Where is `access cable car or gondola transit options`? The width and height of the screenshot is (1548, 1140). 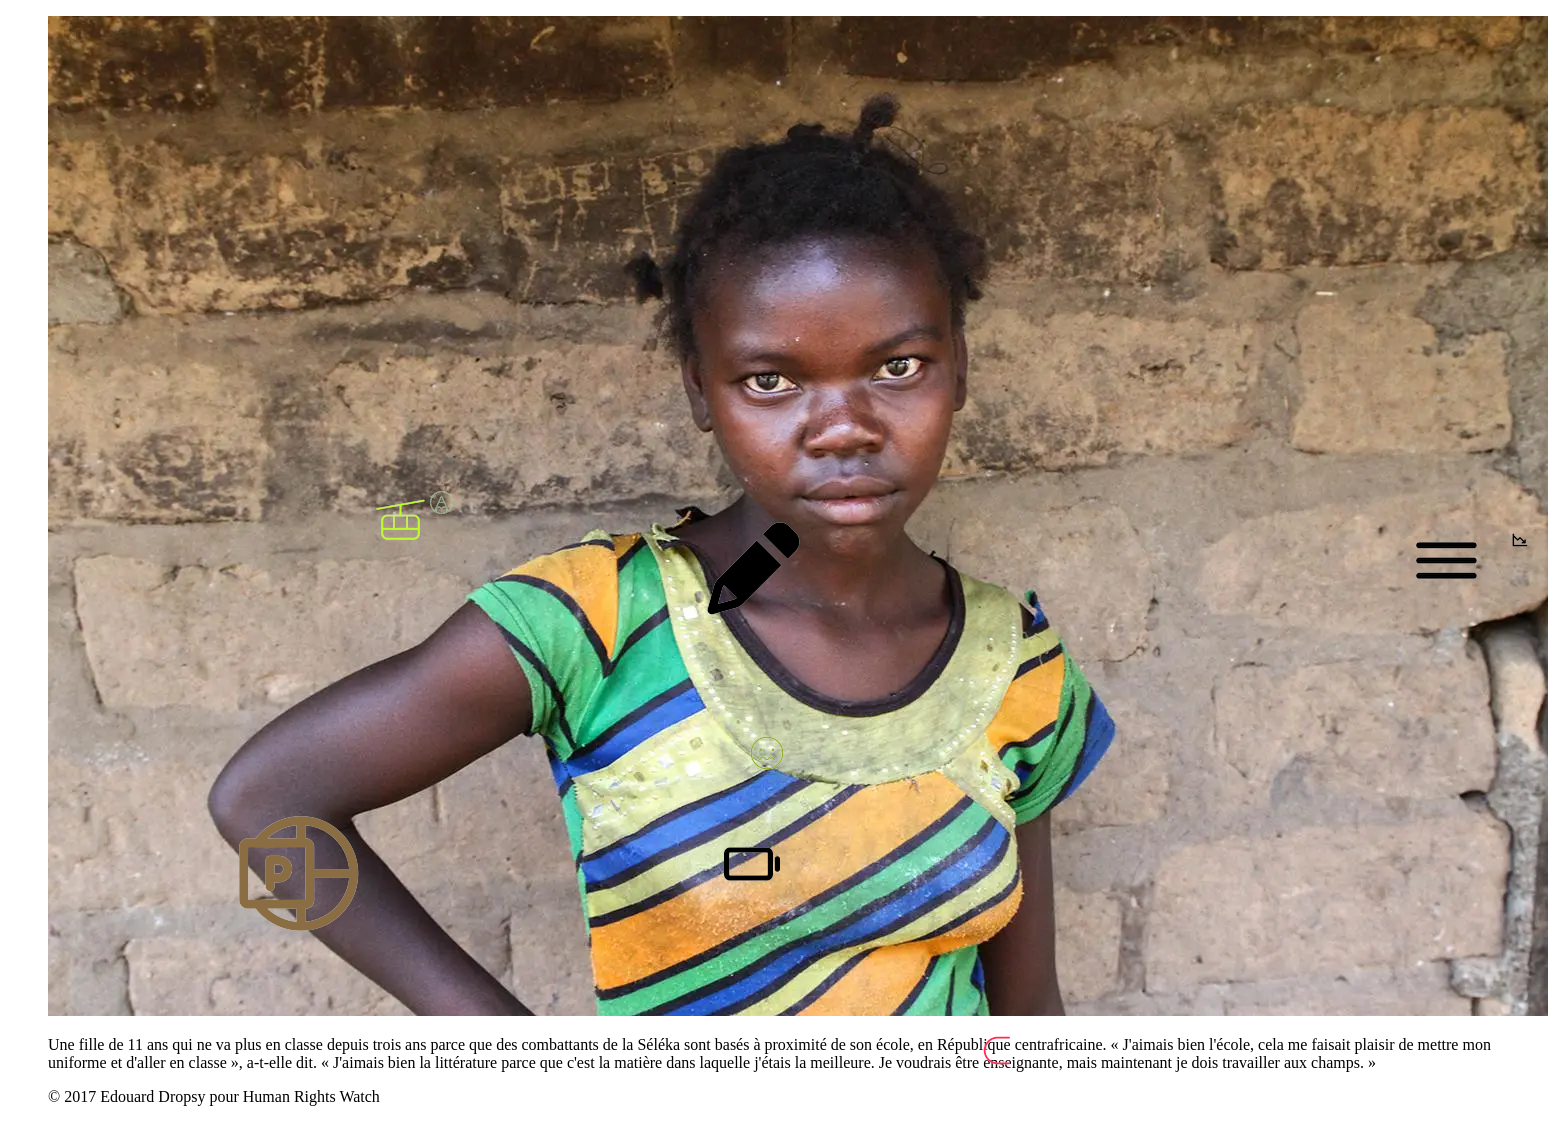 access cable car or gondola transit options is located at coordinates (400, 520).